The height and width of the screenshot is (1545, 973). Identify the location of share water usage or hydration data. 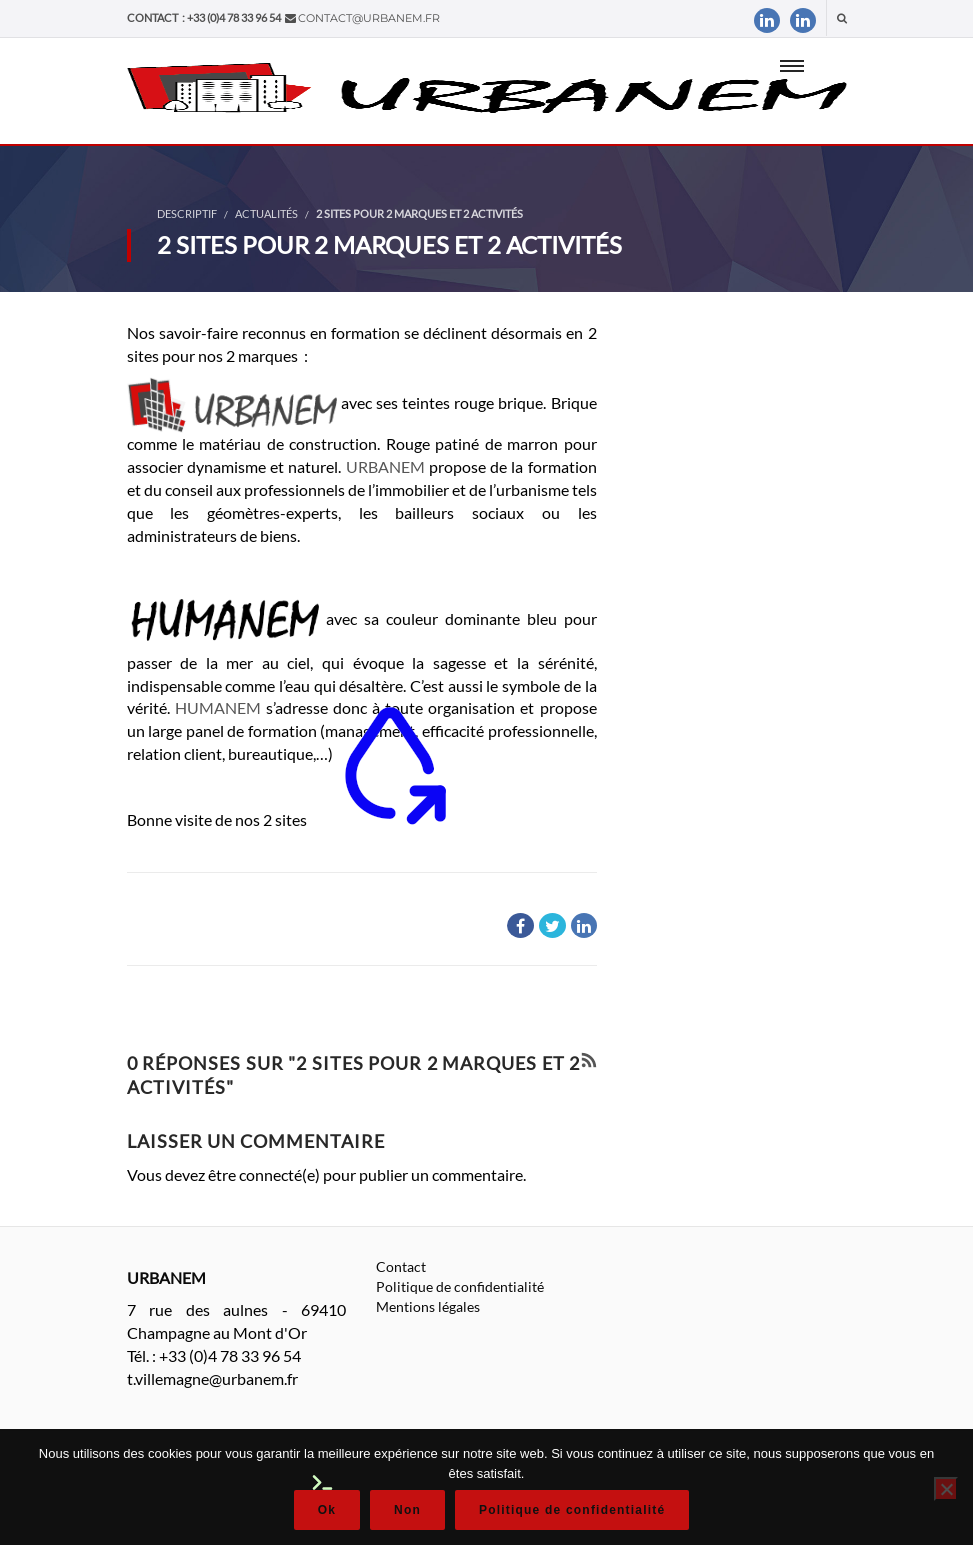
(390, 763).